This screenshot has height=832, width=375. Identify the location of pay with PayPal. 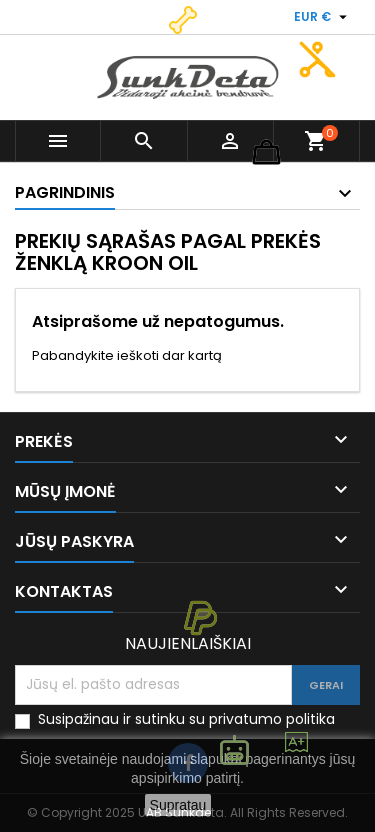
(200, 618).